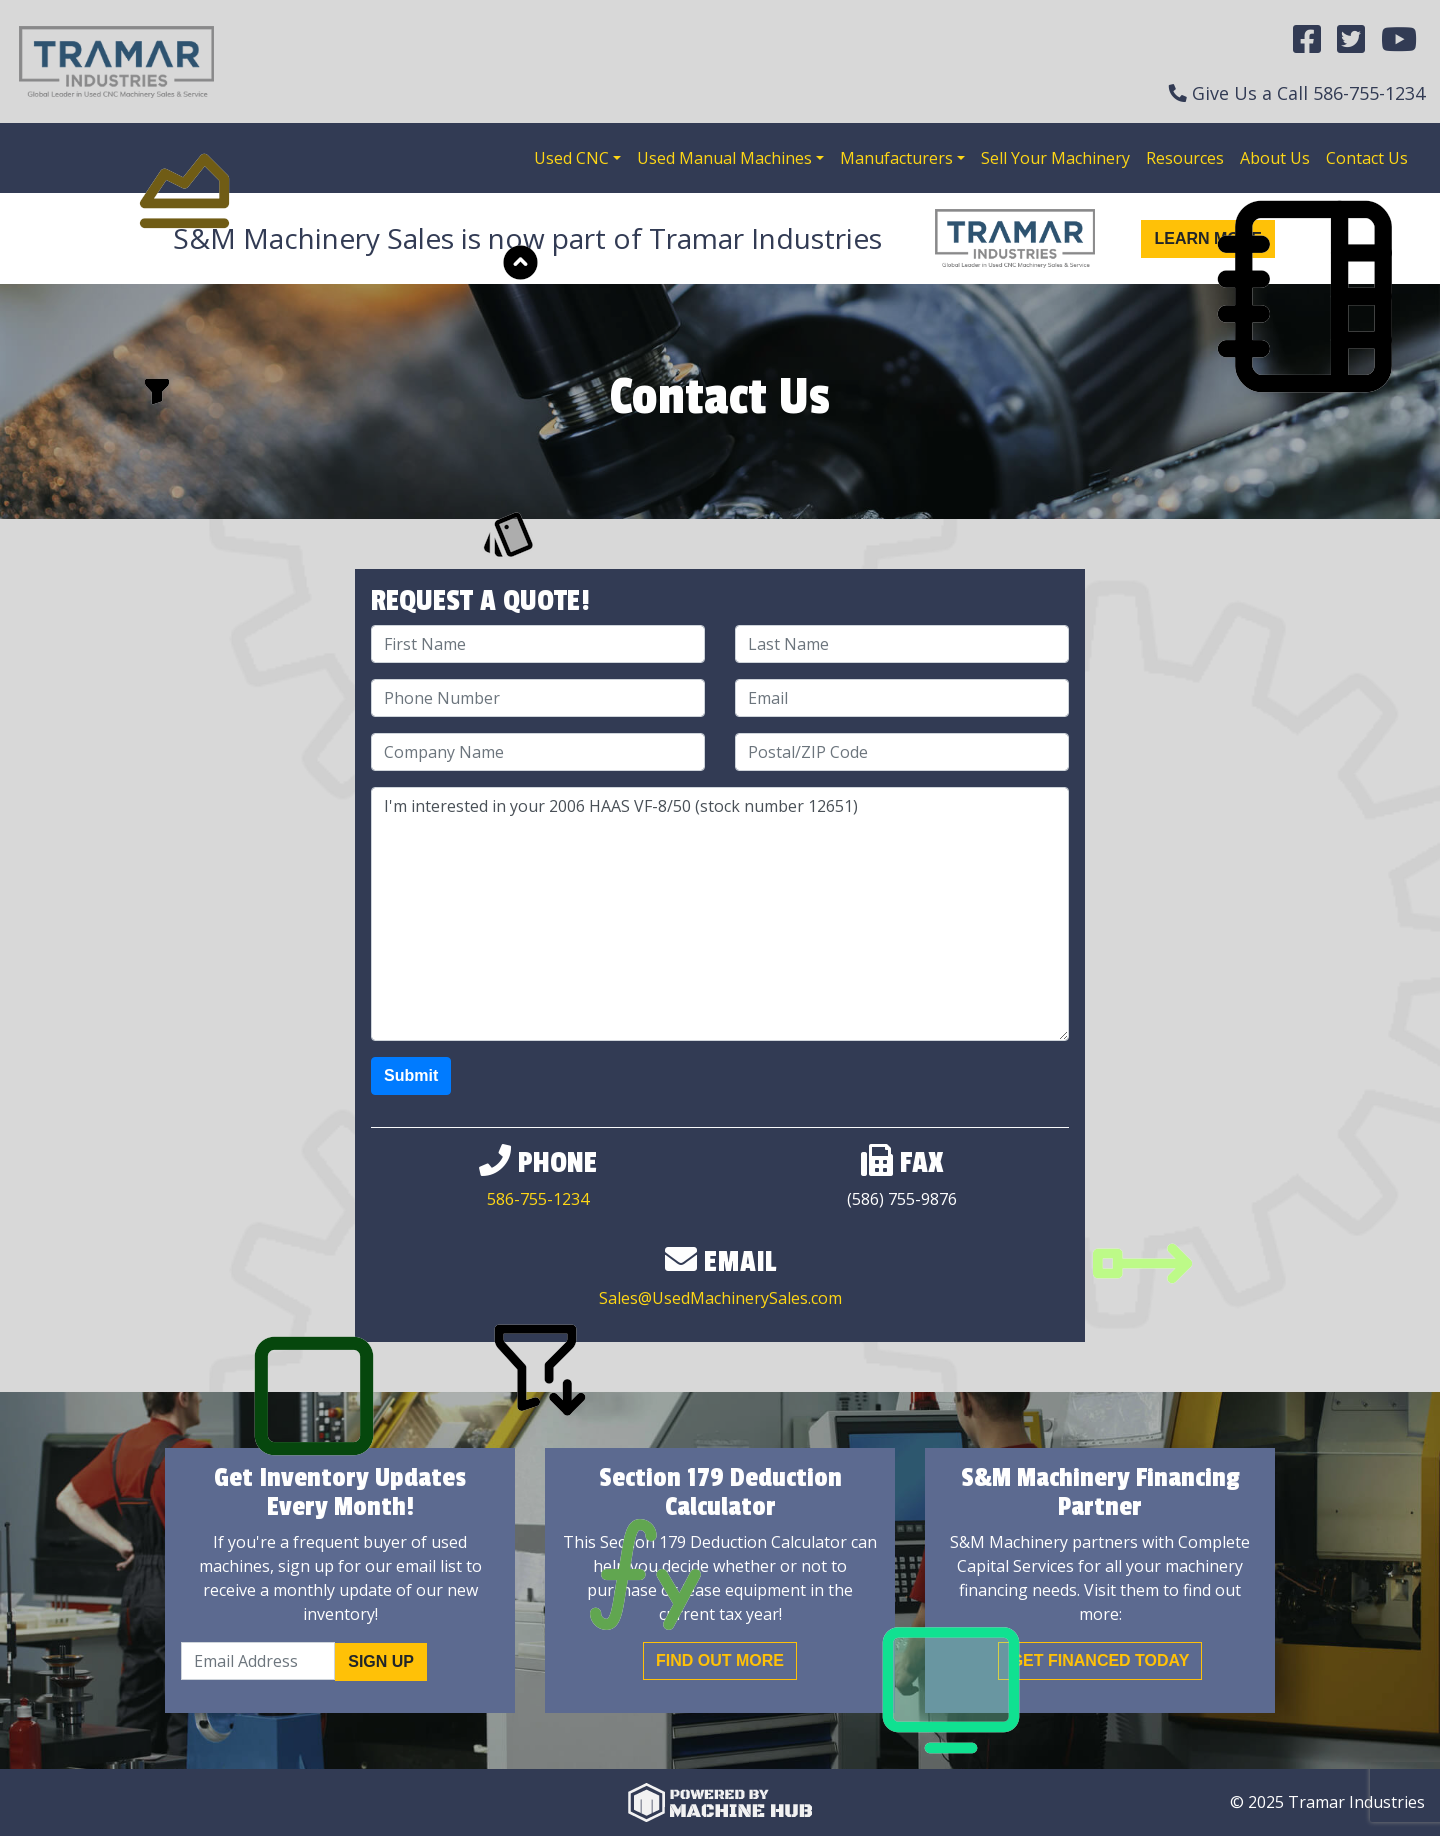 Image resolution: width=1440 pixels, height=1836 pixels. What do you see at coordinates (951, 1685) in the screenshot?
I see `view on desktop display` at bounding box center [951, 1685].